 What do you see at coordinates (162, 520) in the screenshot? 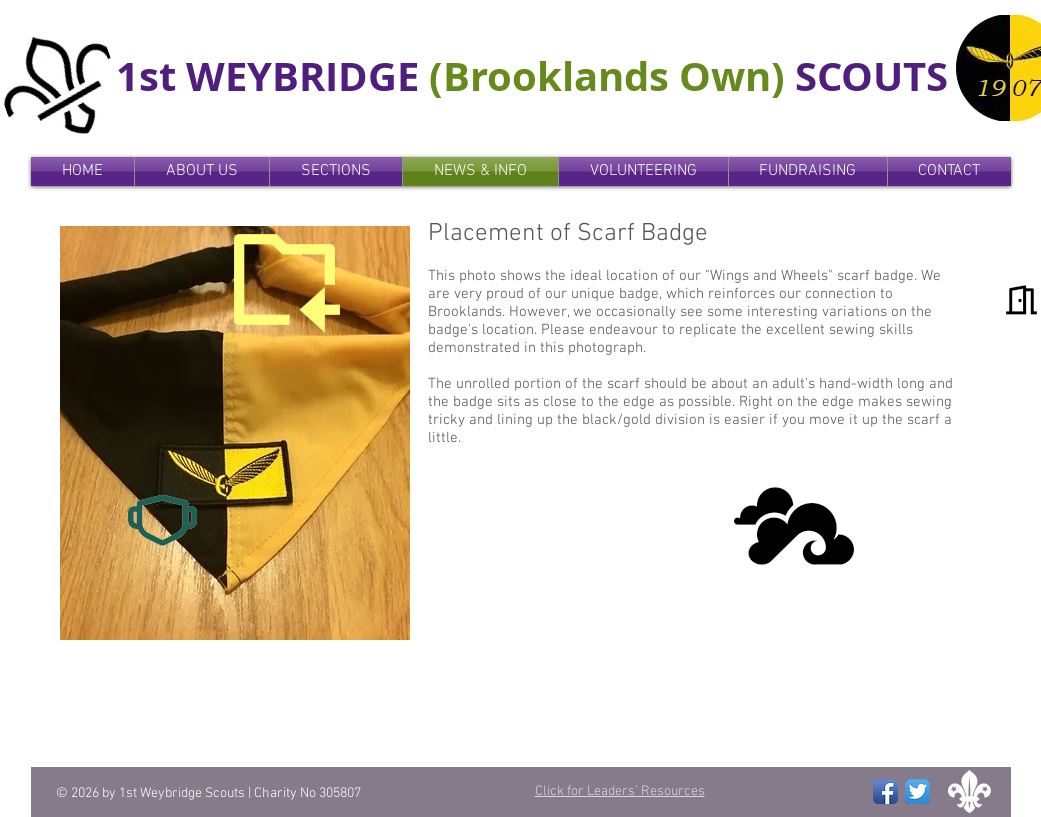
I see `indicates face mask required` at bounding box center [162, 520].